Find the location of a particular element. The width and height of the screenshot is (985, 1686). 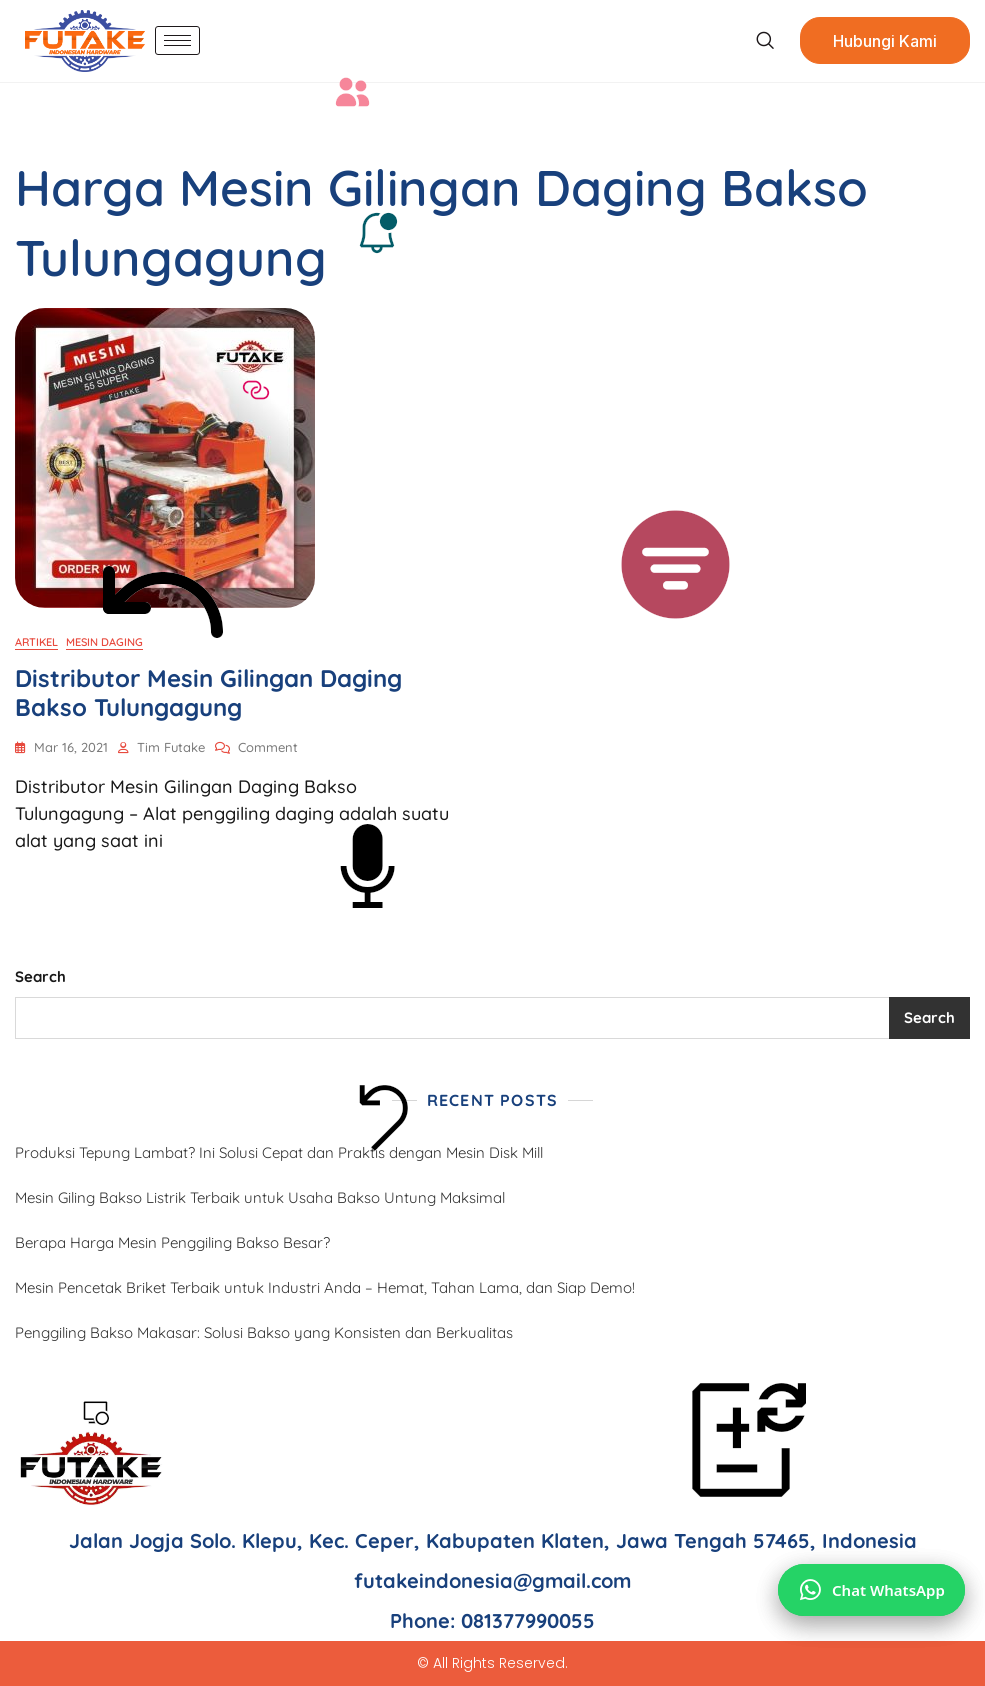

indicates new notifications are available is located at coordinates (377, 233).